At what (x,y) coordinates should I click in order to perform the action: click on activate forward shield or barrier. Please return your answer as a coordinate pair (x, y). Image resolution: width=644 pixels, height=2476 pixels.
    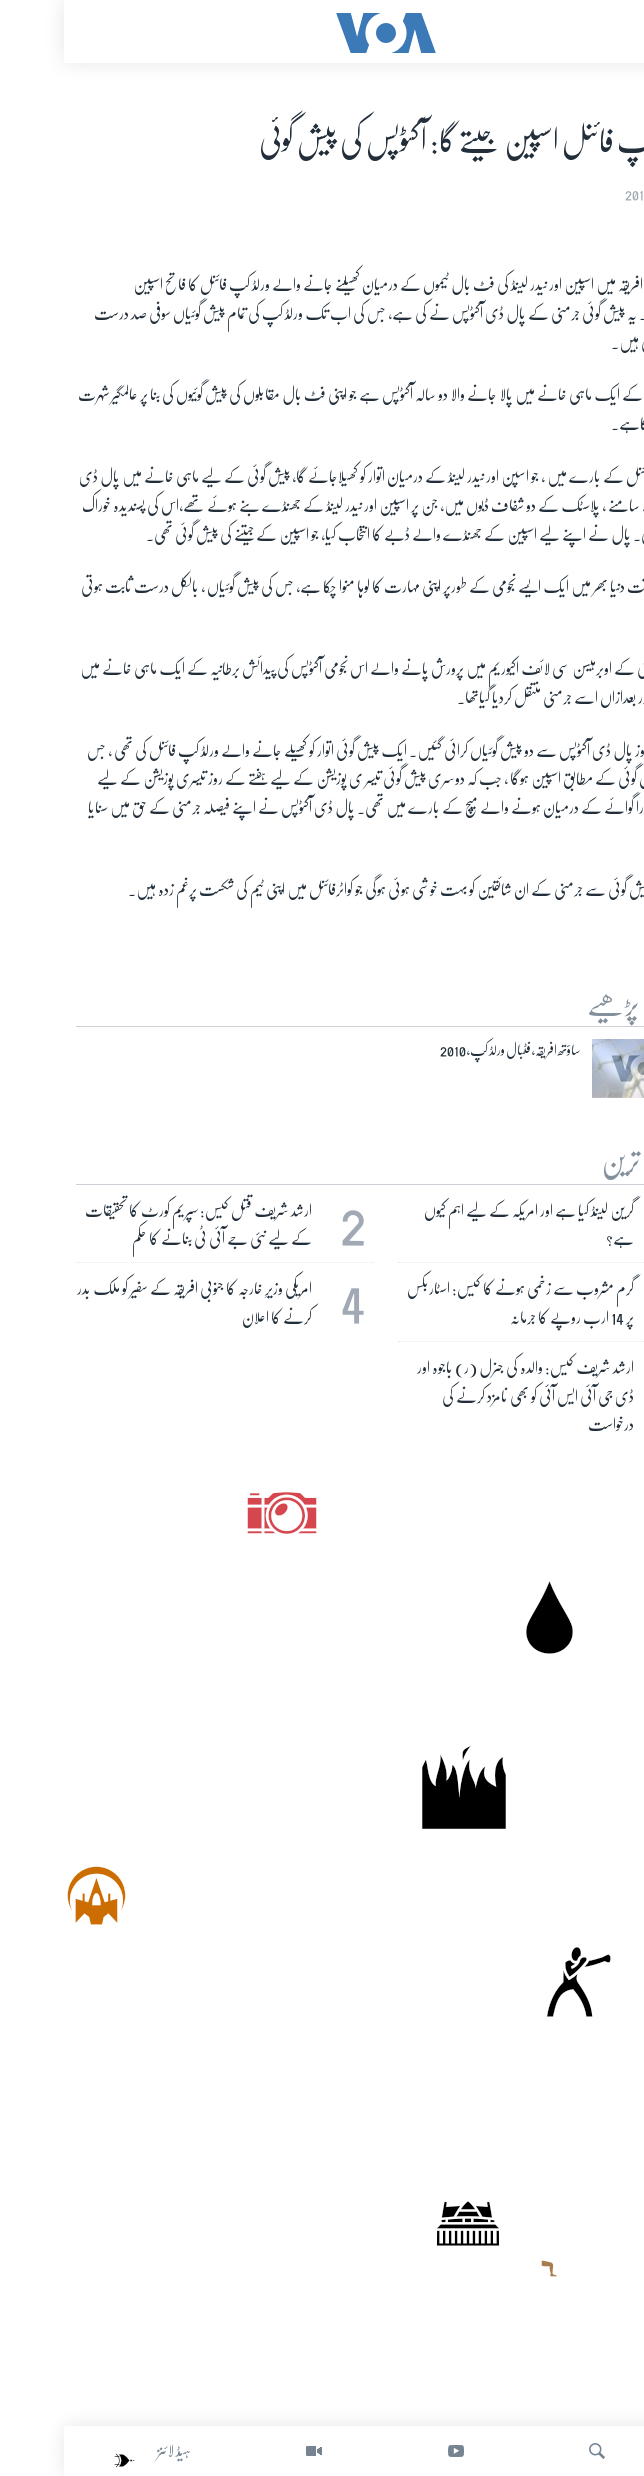
    Looking at the image, I should click on (96, 1895).